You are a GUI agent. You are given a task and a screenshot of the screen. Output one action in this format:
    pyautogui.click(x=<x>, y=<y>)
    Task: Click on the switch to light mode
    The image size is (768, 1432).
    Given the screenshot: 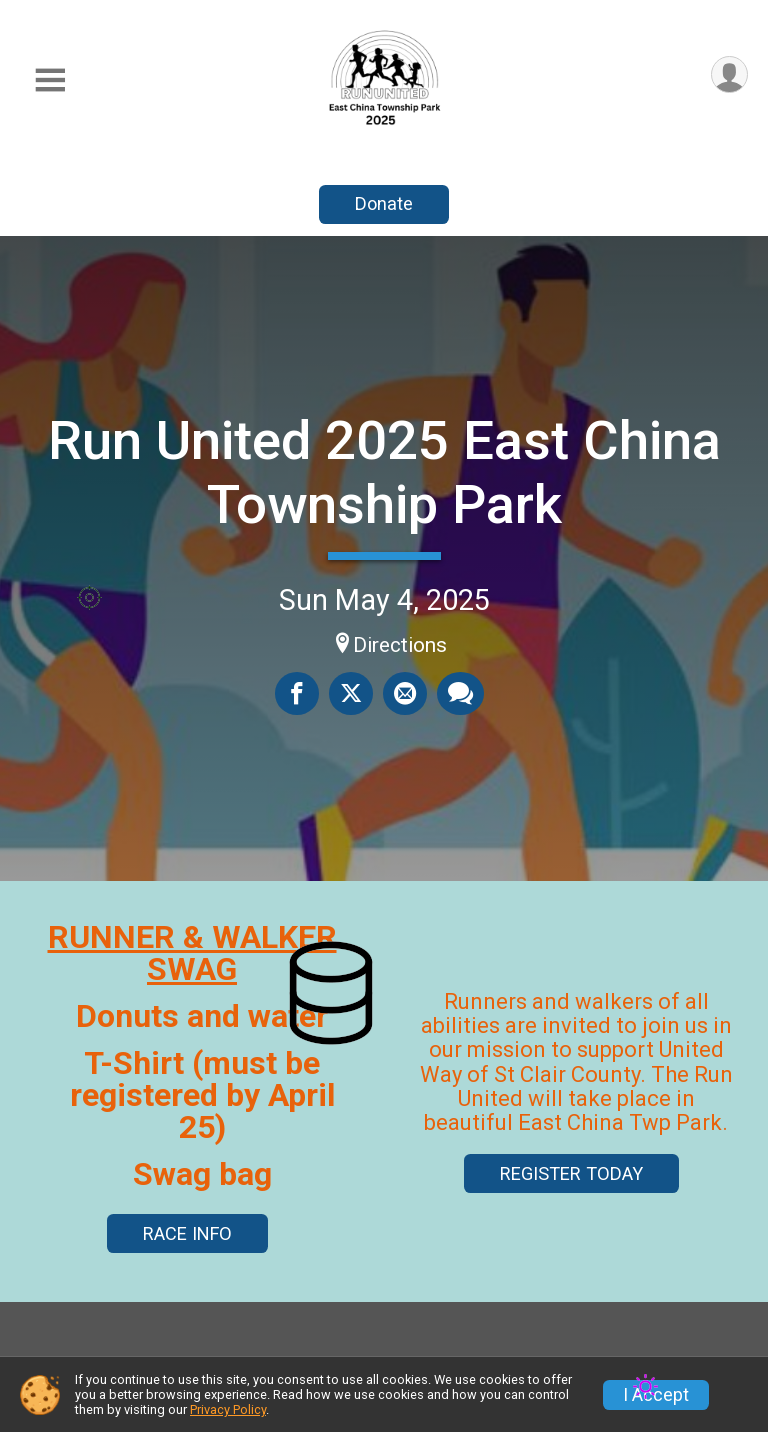 What is the action you would take?
    pyautogui.click(x=645, y=1386)
    